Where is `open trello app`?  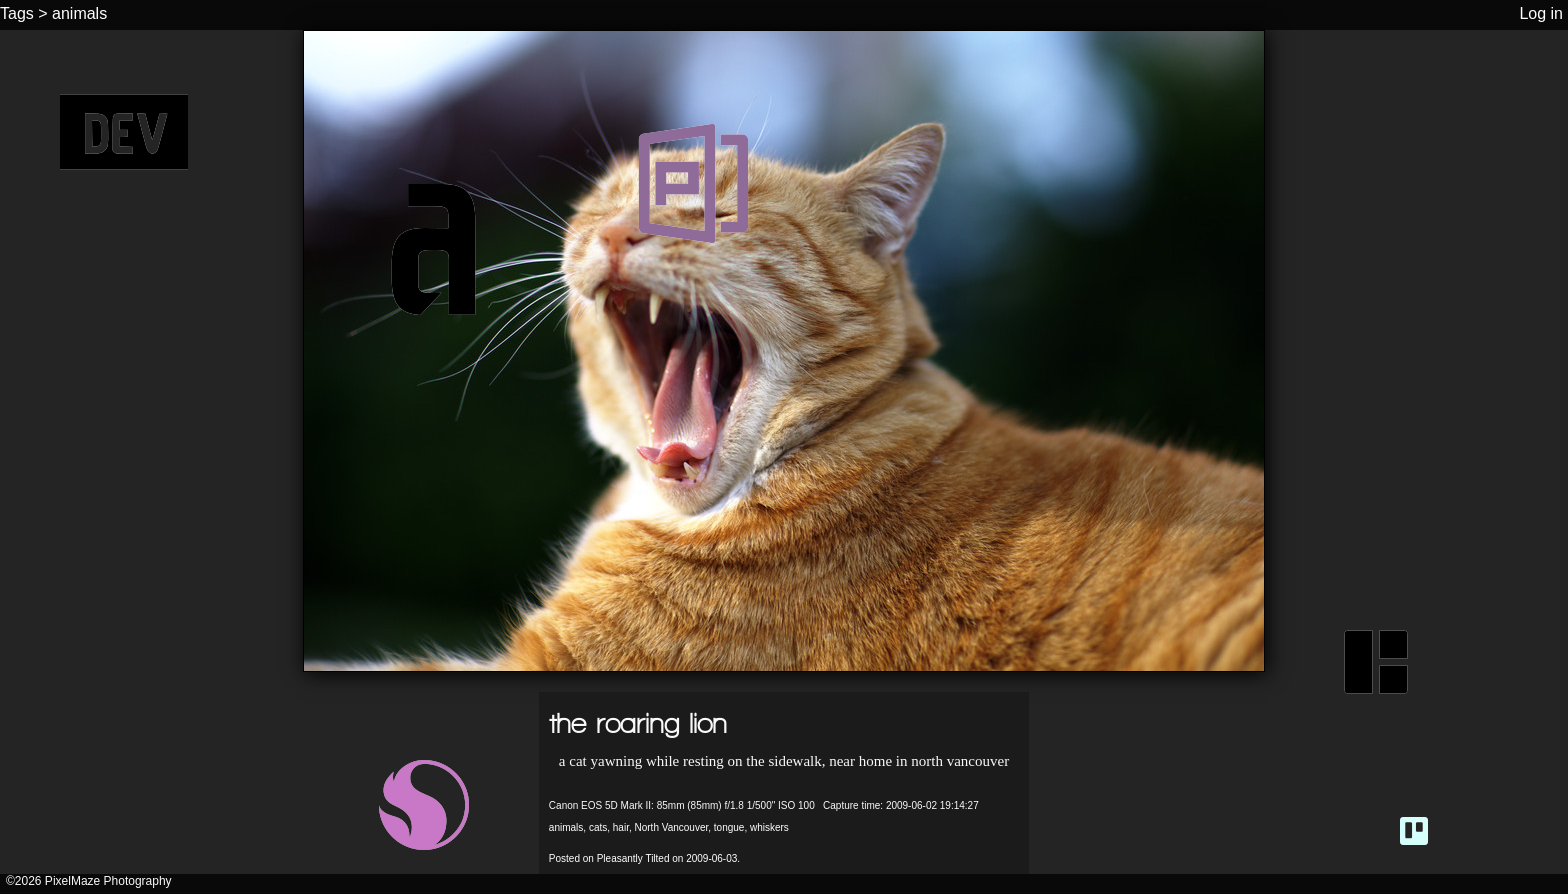 open trello app is located at coordinates (1414, 831).